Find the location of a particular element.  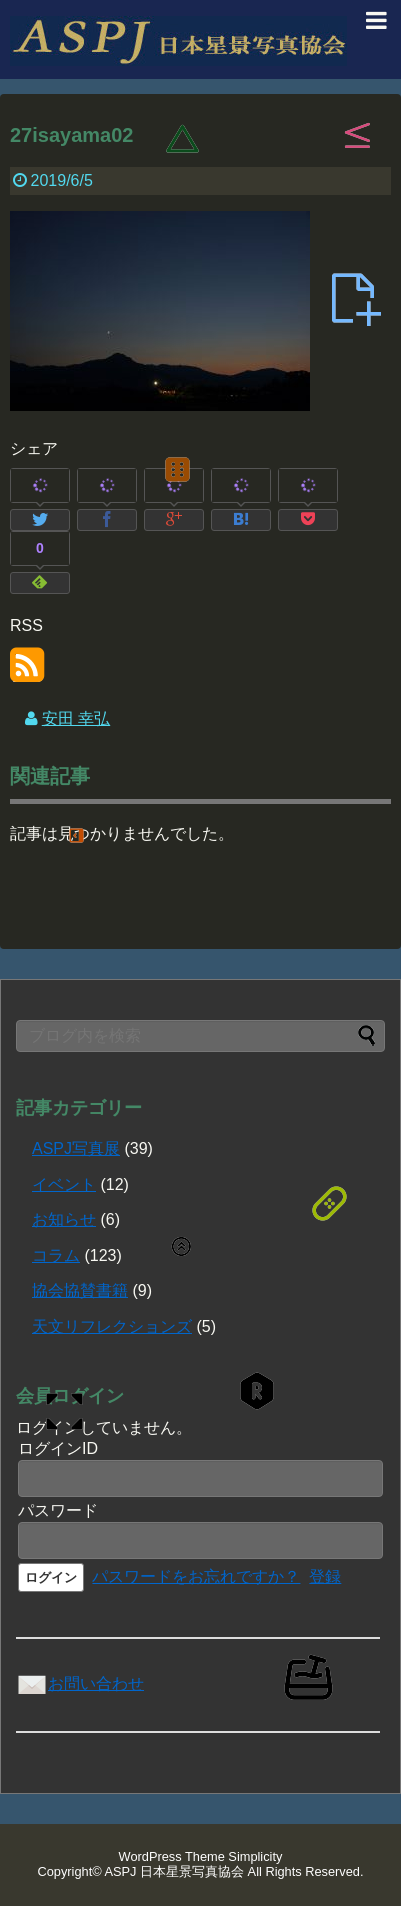

indicates a restricted or rated content category is located at coordinates (257, 1391).